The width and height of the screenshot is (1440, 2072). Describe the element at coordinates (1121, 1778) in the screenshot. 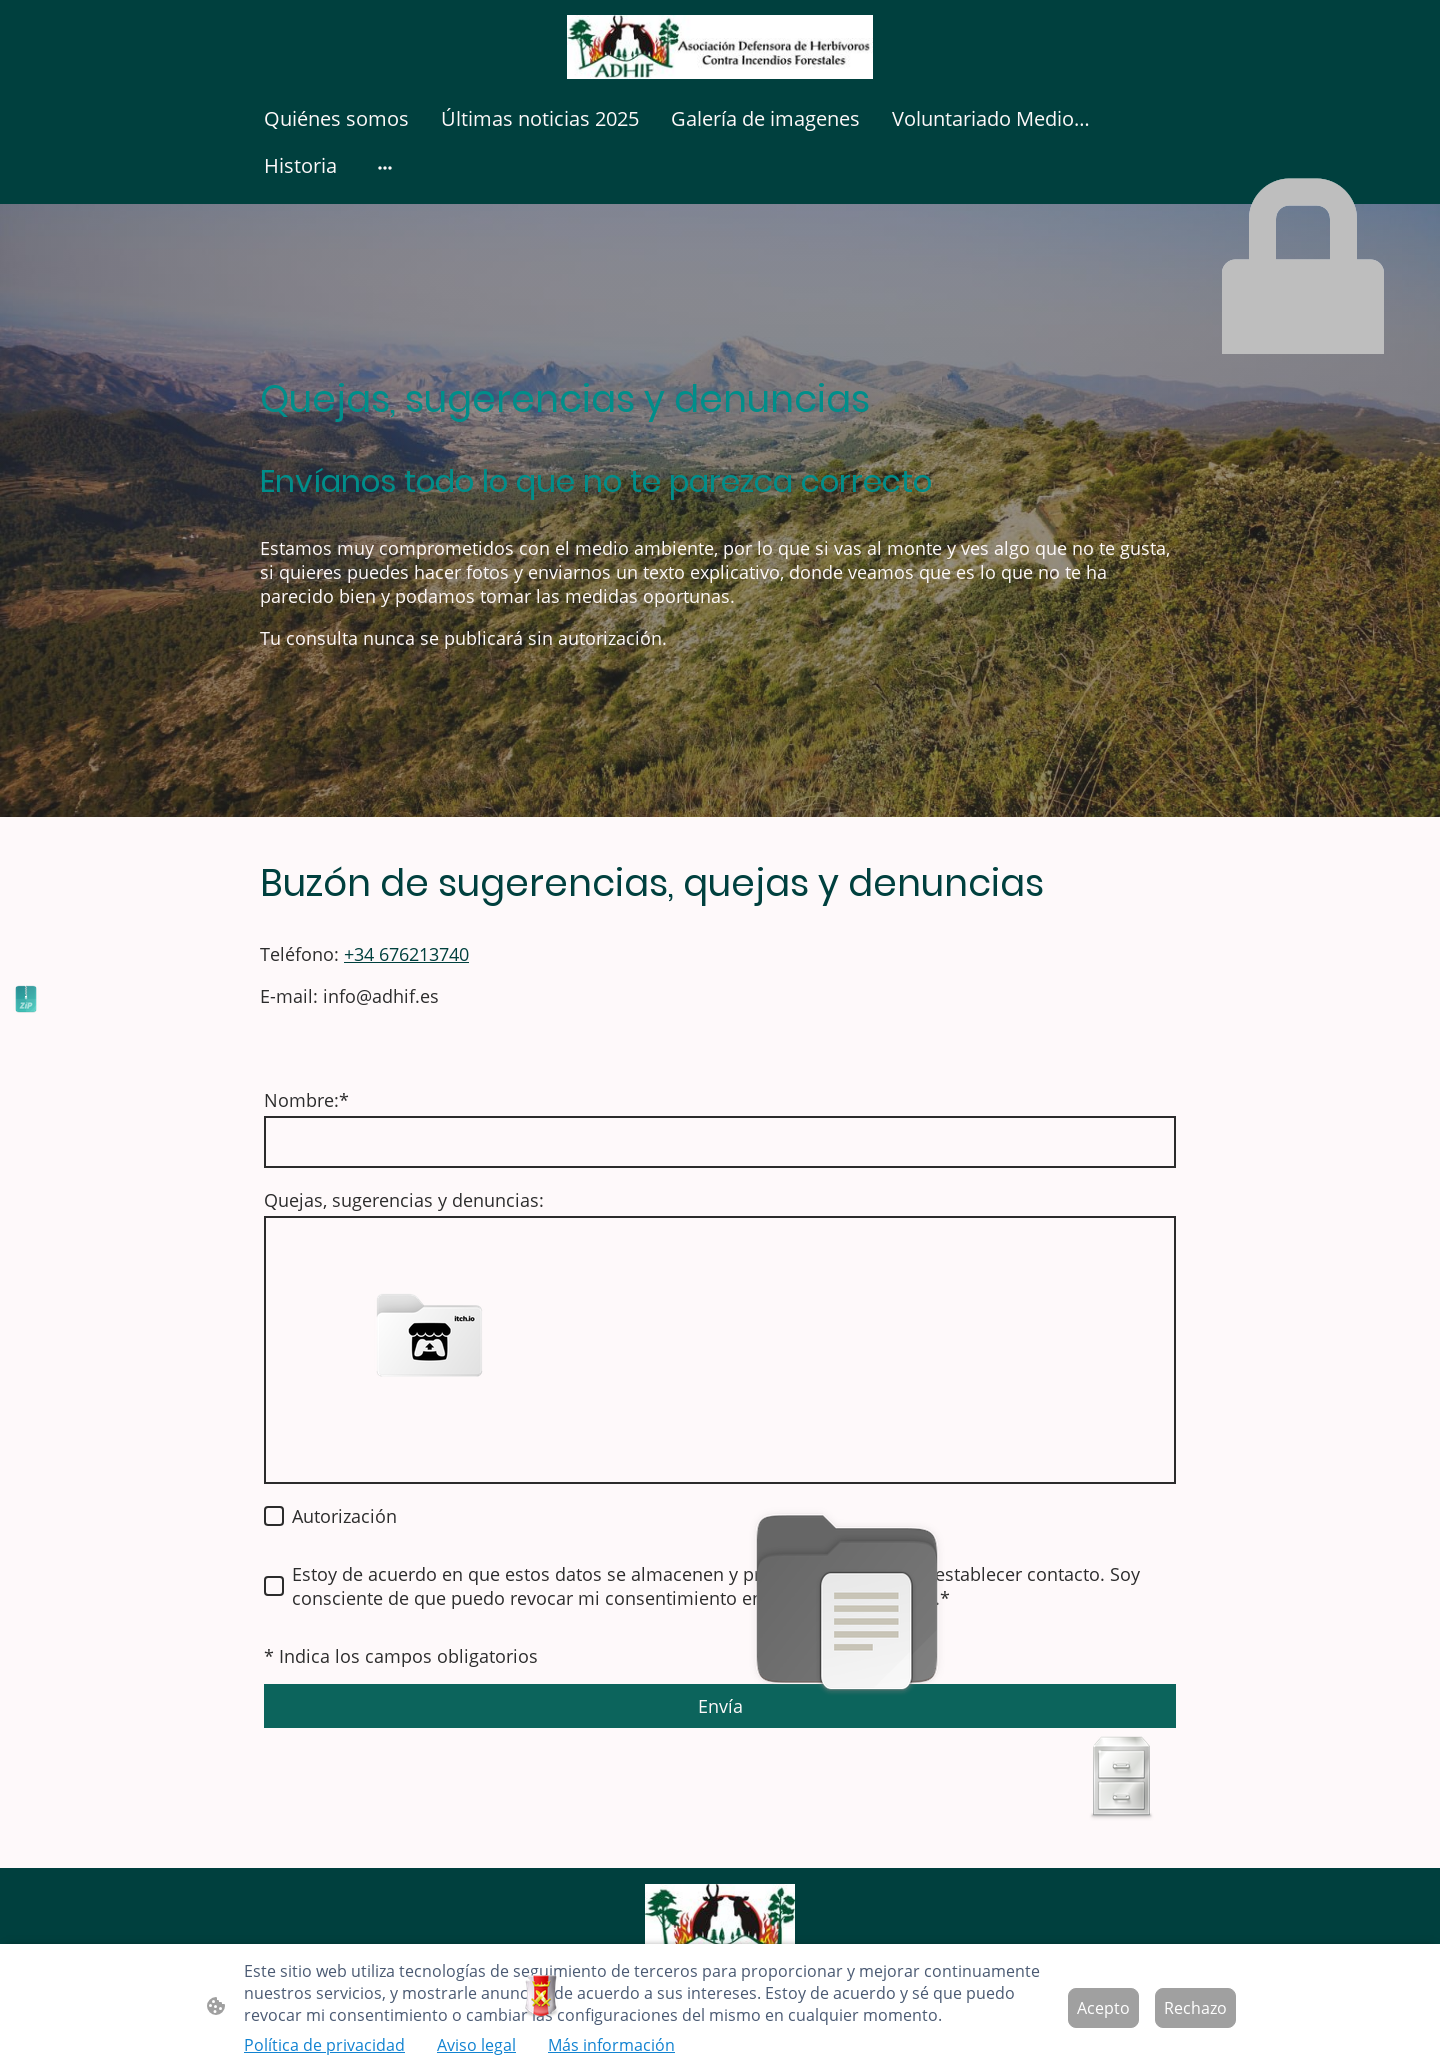

I see `open the file manager application` at that location.